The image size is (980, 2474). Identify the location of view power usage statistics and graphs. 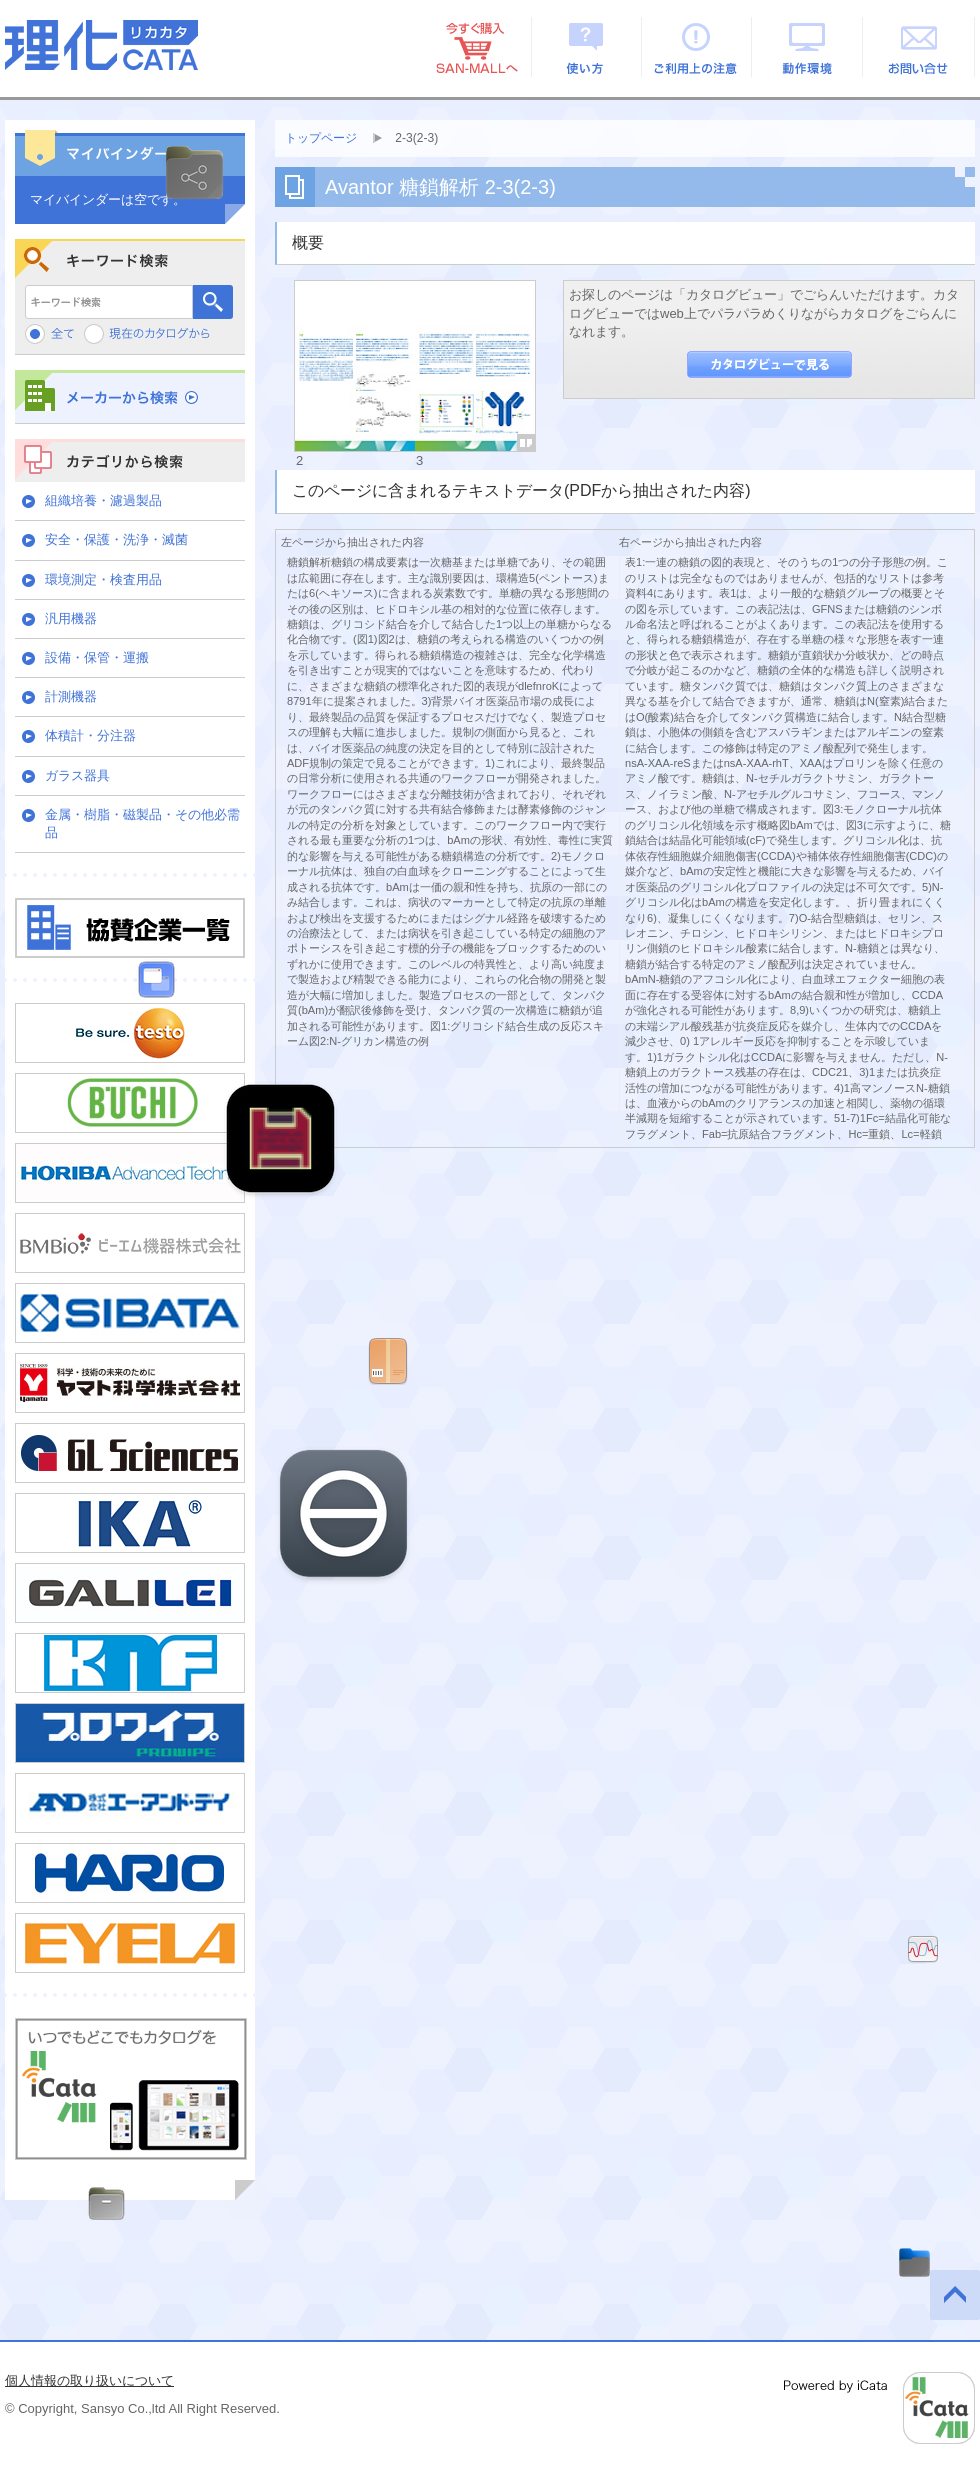
(923, 1949).